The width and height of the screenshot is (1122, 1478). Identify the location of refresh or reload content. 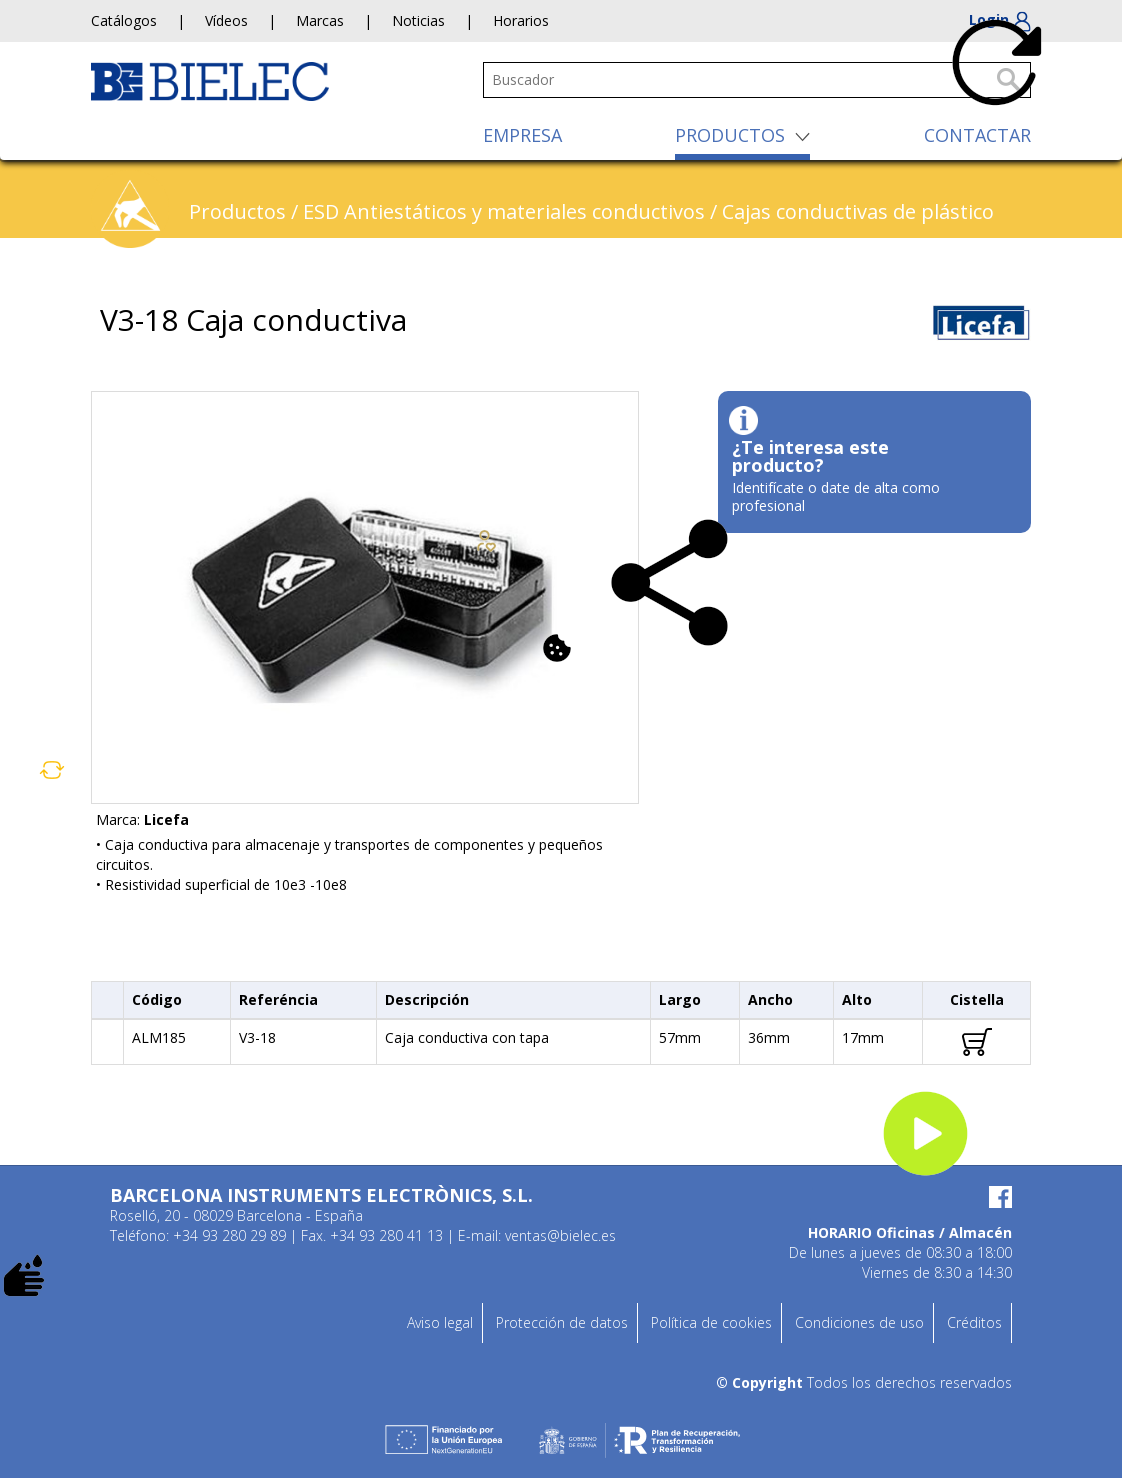
(52, 770).